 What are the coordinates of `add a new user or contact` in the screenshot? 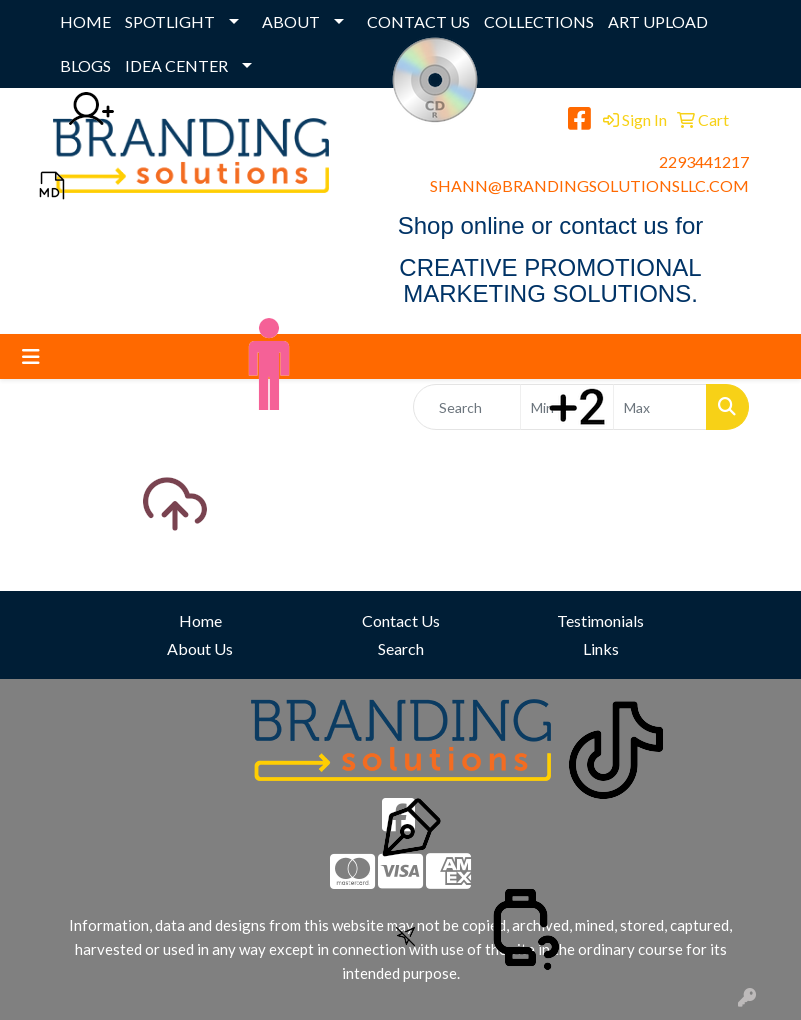 It's located at (90, 110).